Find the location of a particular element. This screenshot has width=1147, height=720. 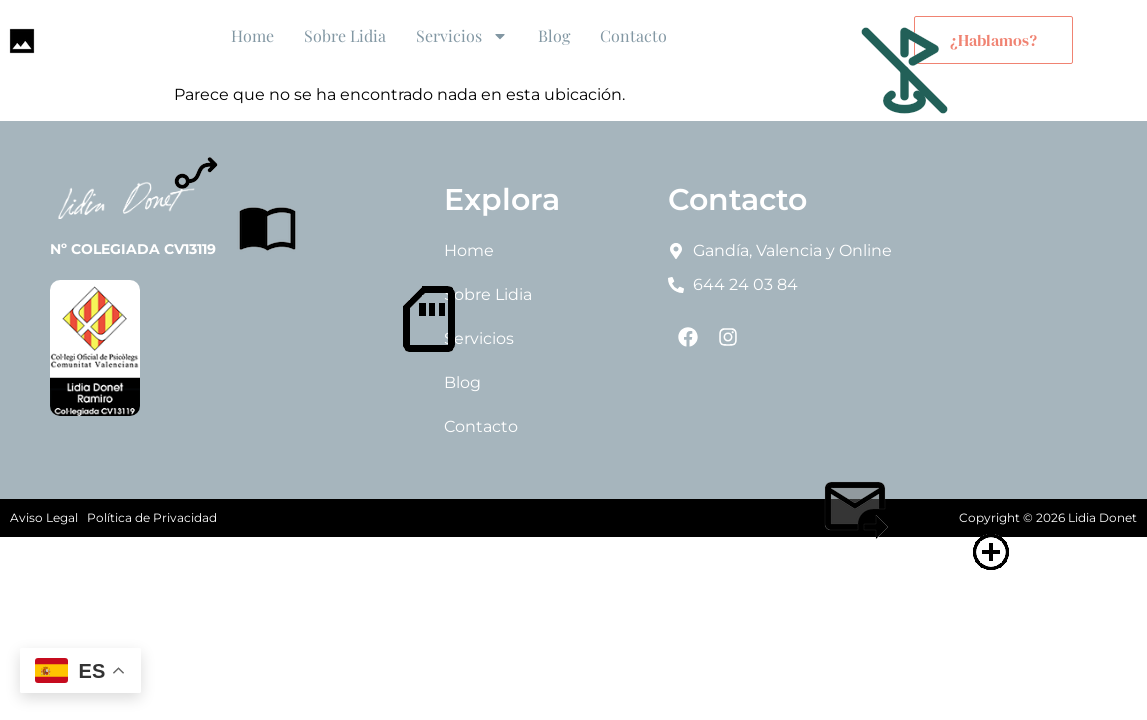

view photos or images is located at coordinates (22, 41).